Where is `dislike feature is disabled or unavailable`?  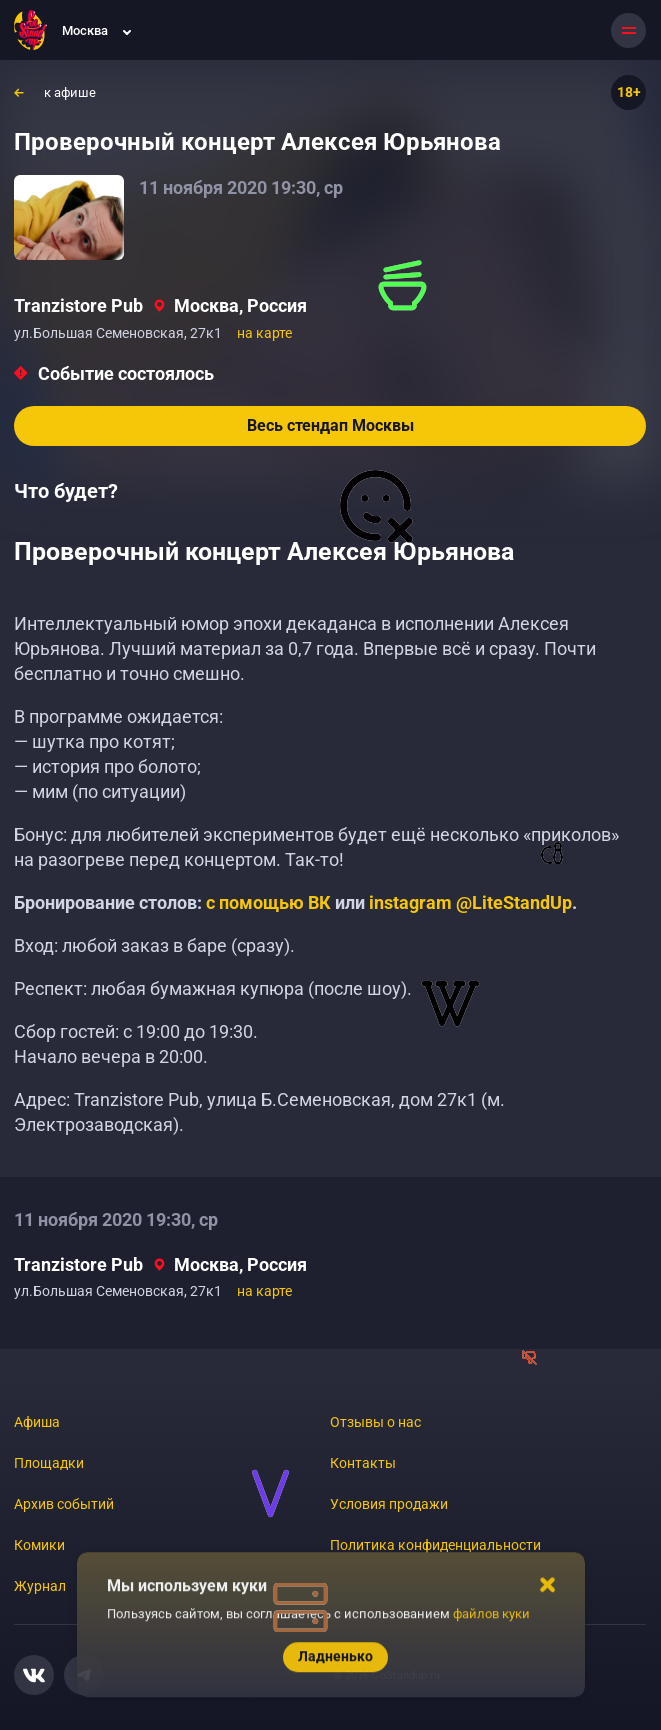
dislike feature is disabled or unavailable is located at coordinates (529, 1357).